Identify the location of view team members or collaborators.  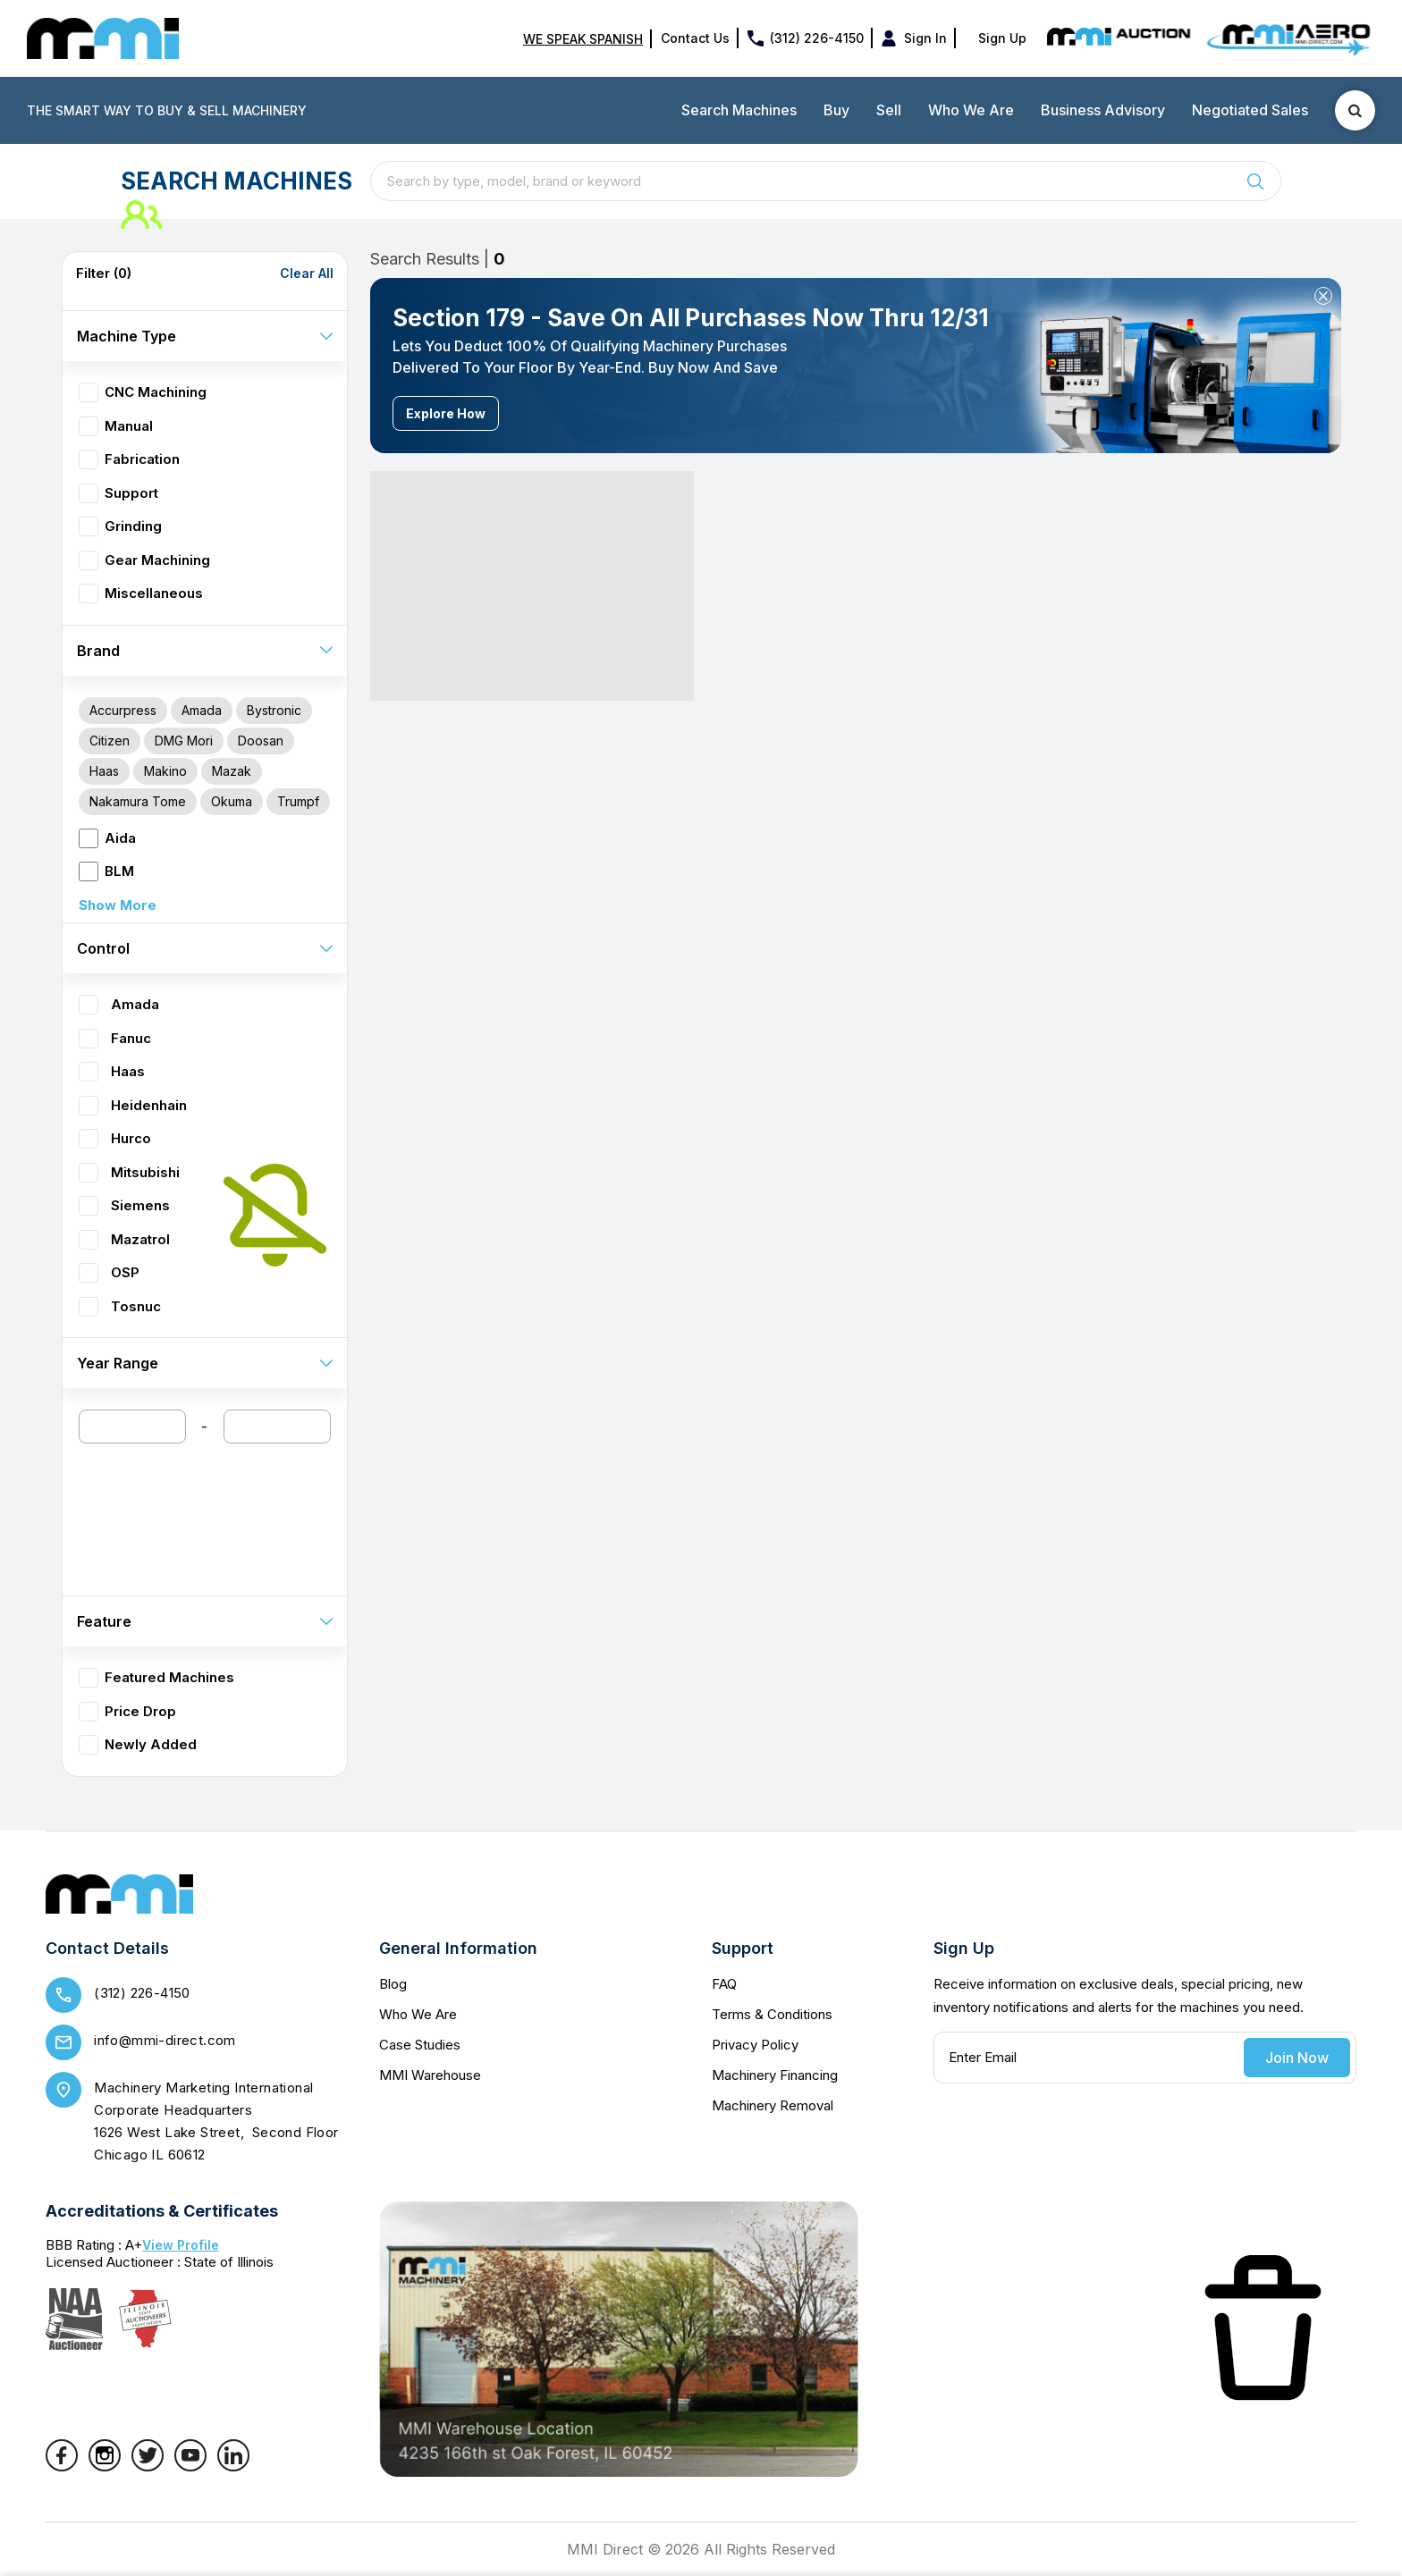
(141, 215).